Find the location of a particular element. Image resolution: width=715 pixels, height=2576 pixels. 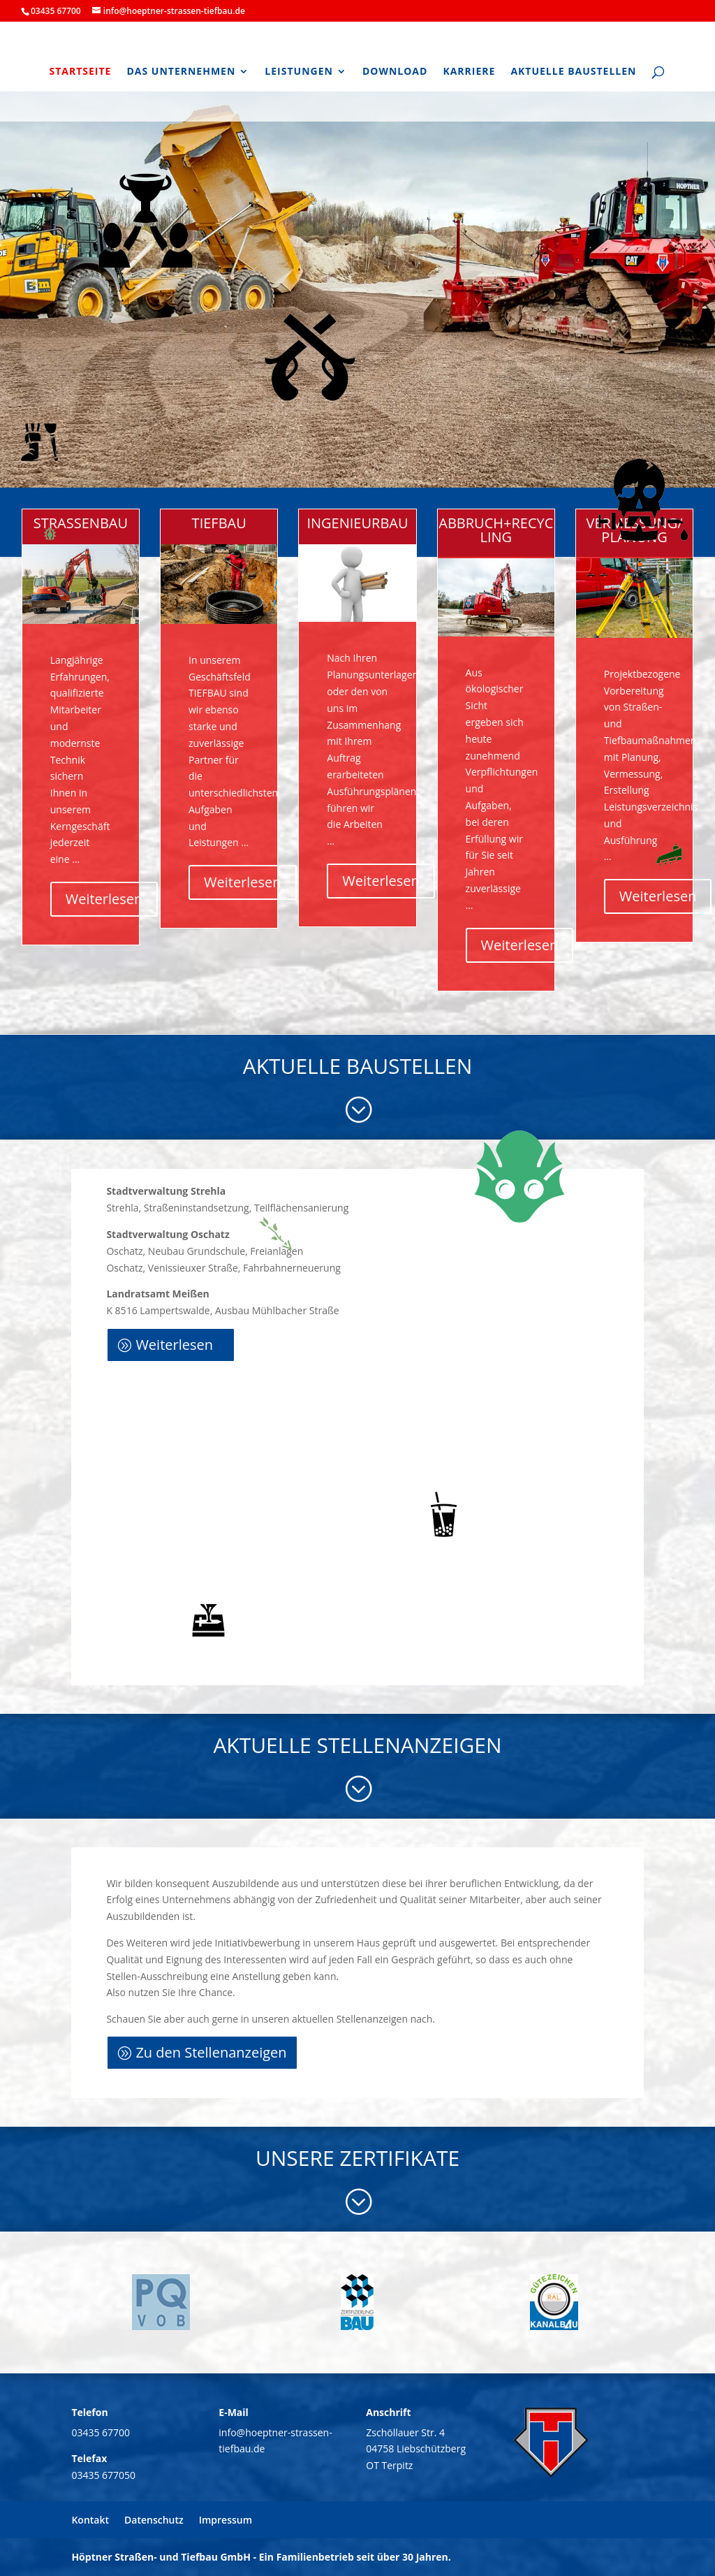

activate aura or special ability is located at coordinates (50, 533).